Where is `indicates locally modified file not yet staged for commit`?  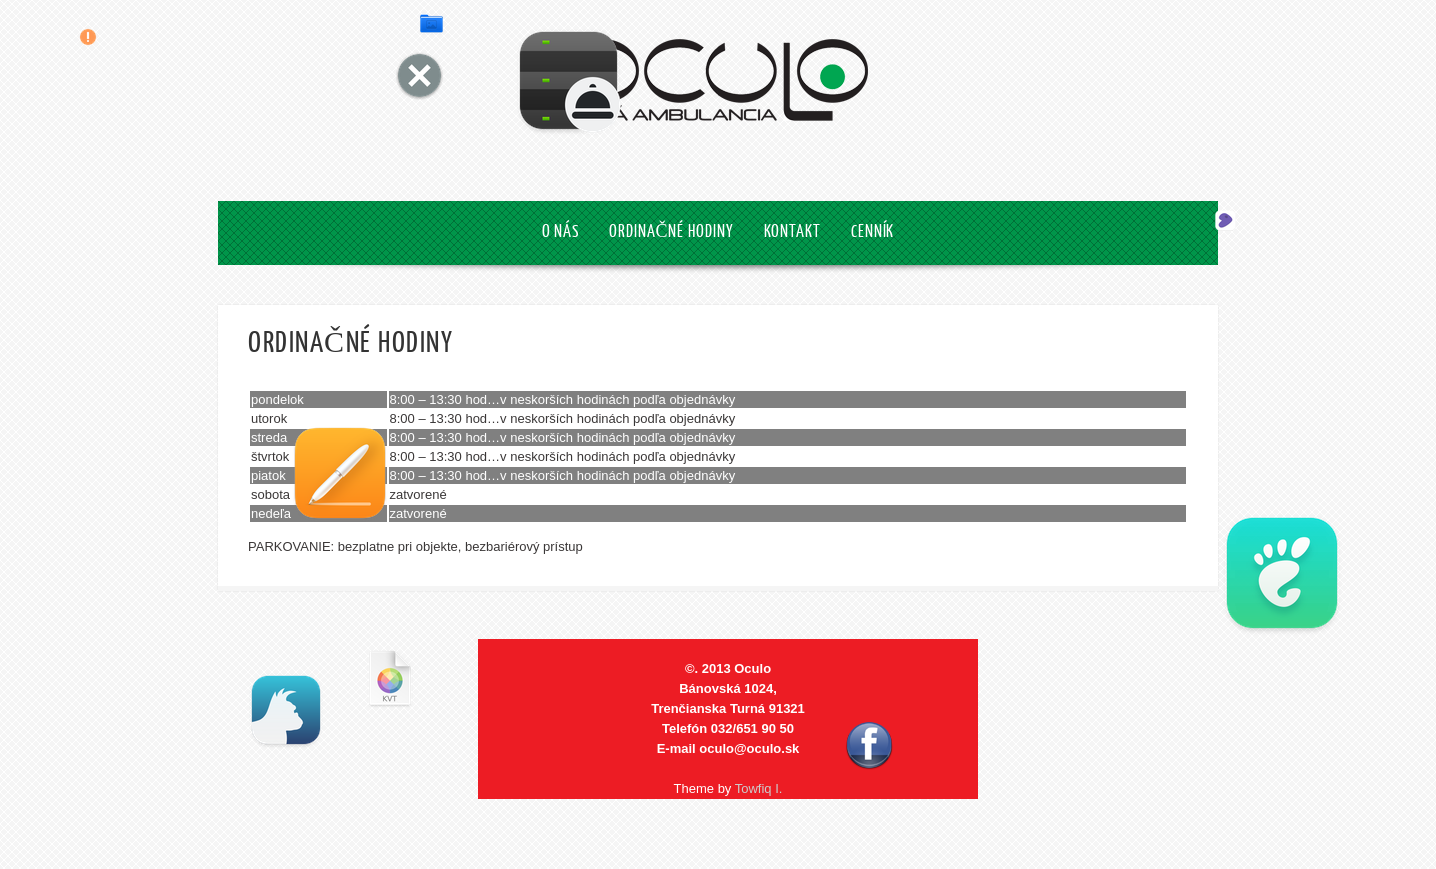 indicates locally modified file not yet staged for commit is located at coordinates (88, 37).